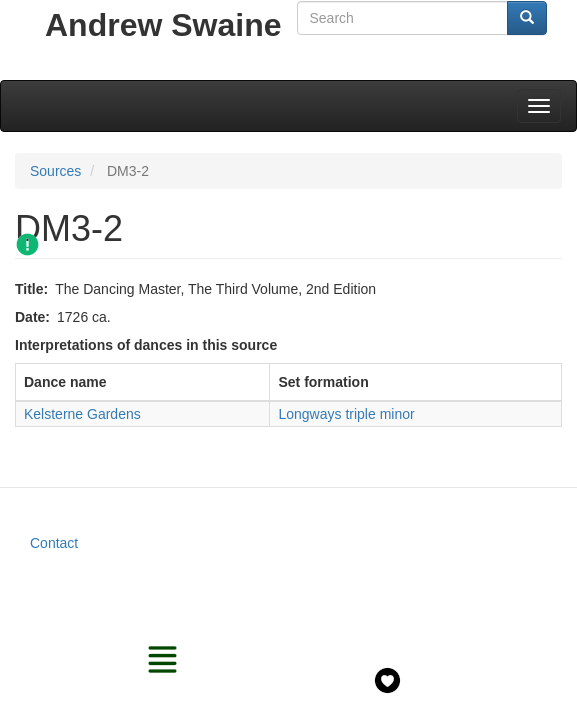  What do you see at coordinates (387, 680) in the screenshot?
I see `add to favorites` at bounding box center [387, 680].